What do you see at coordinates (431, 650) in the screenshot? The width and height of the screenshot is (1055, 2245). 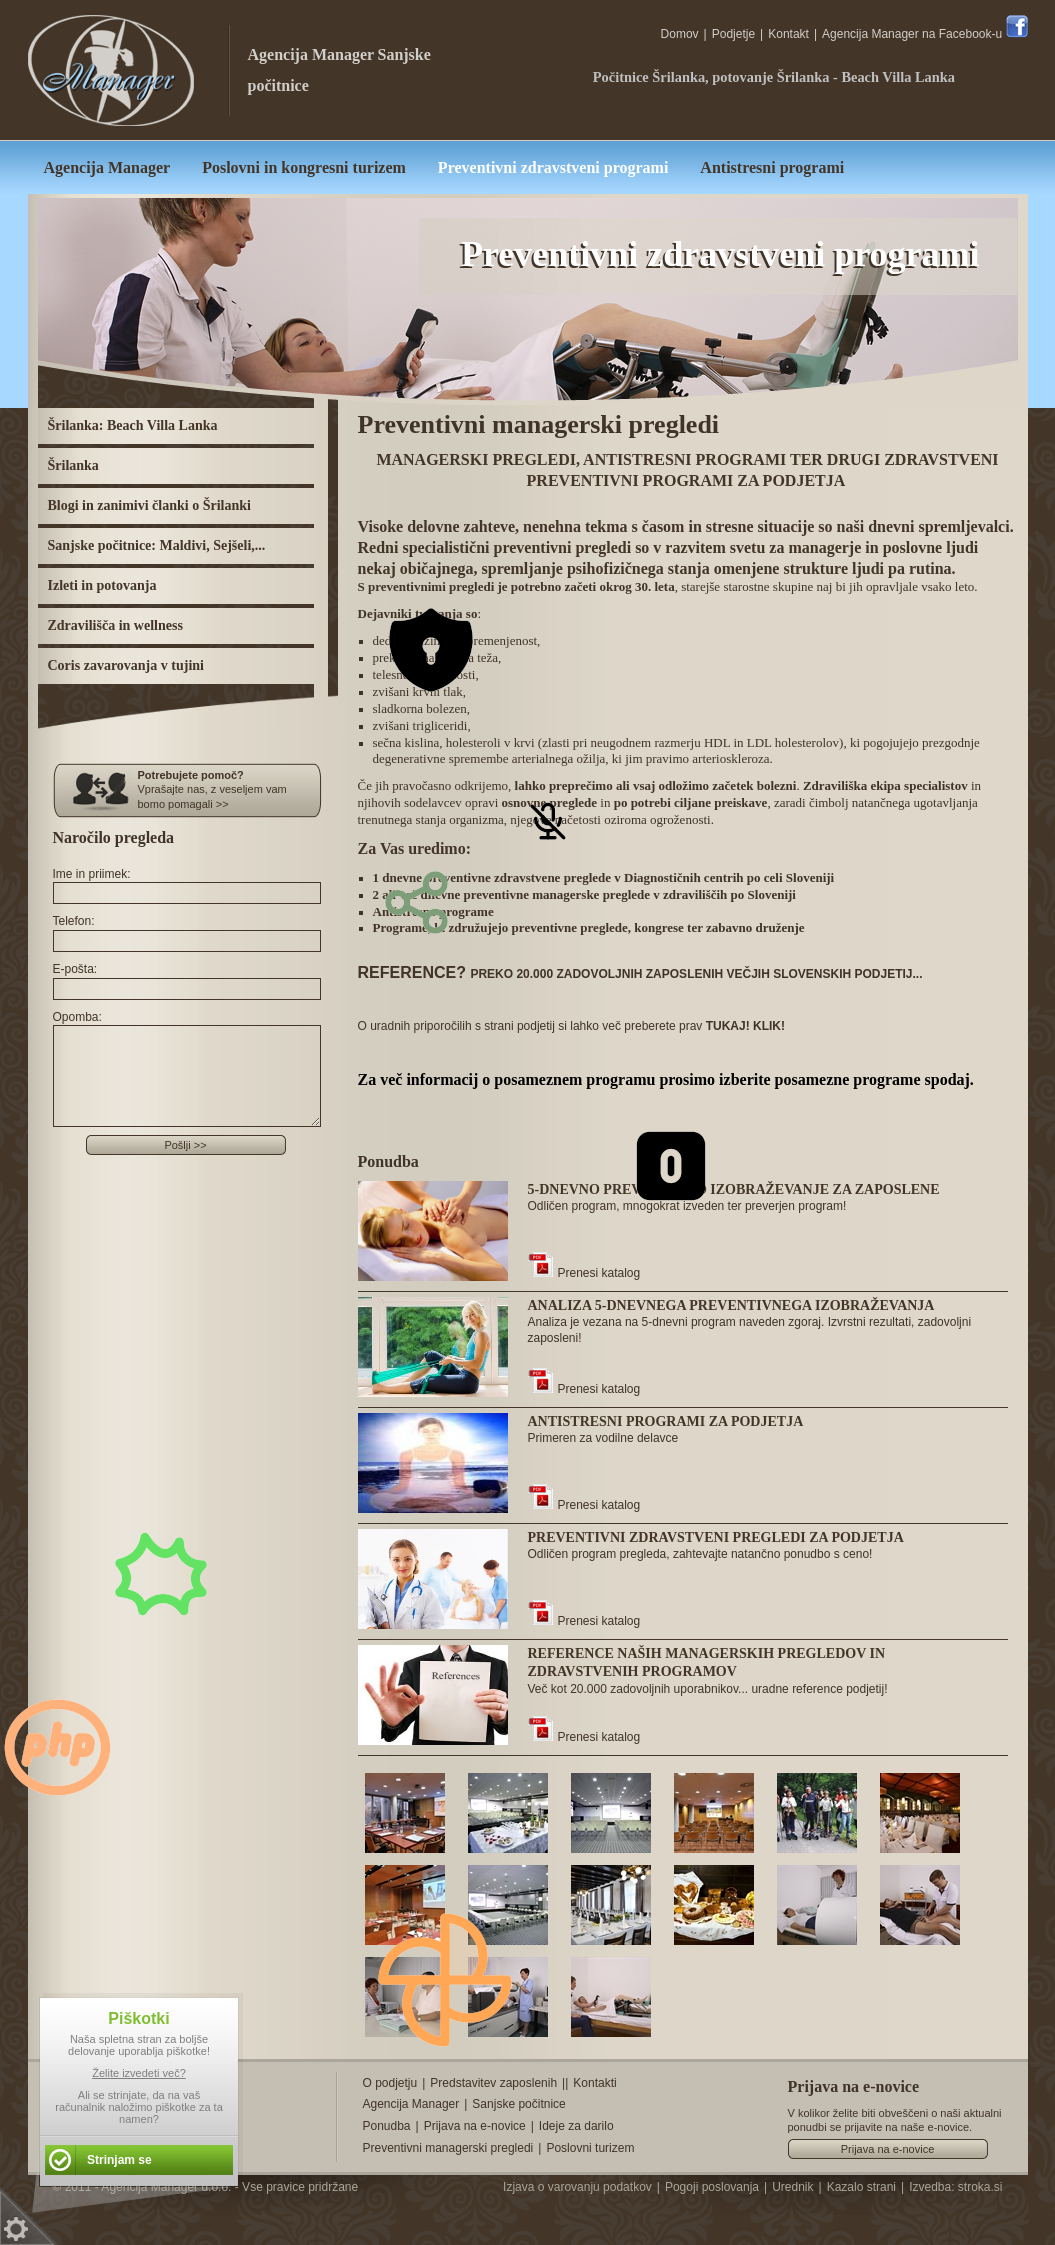 I see `access security or privacy settings` at bounding box center [431, 650].